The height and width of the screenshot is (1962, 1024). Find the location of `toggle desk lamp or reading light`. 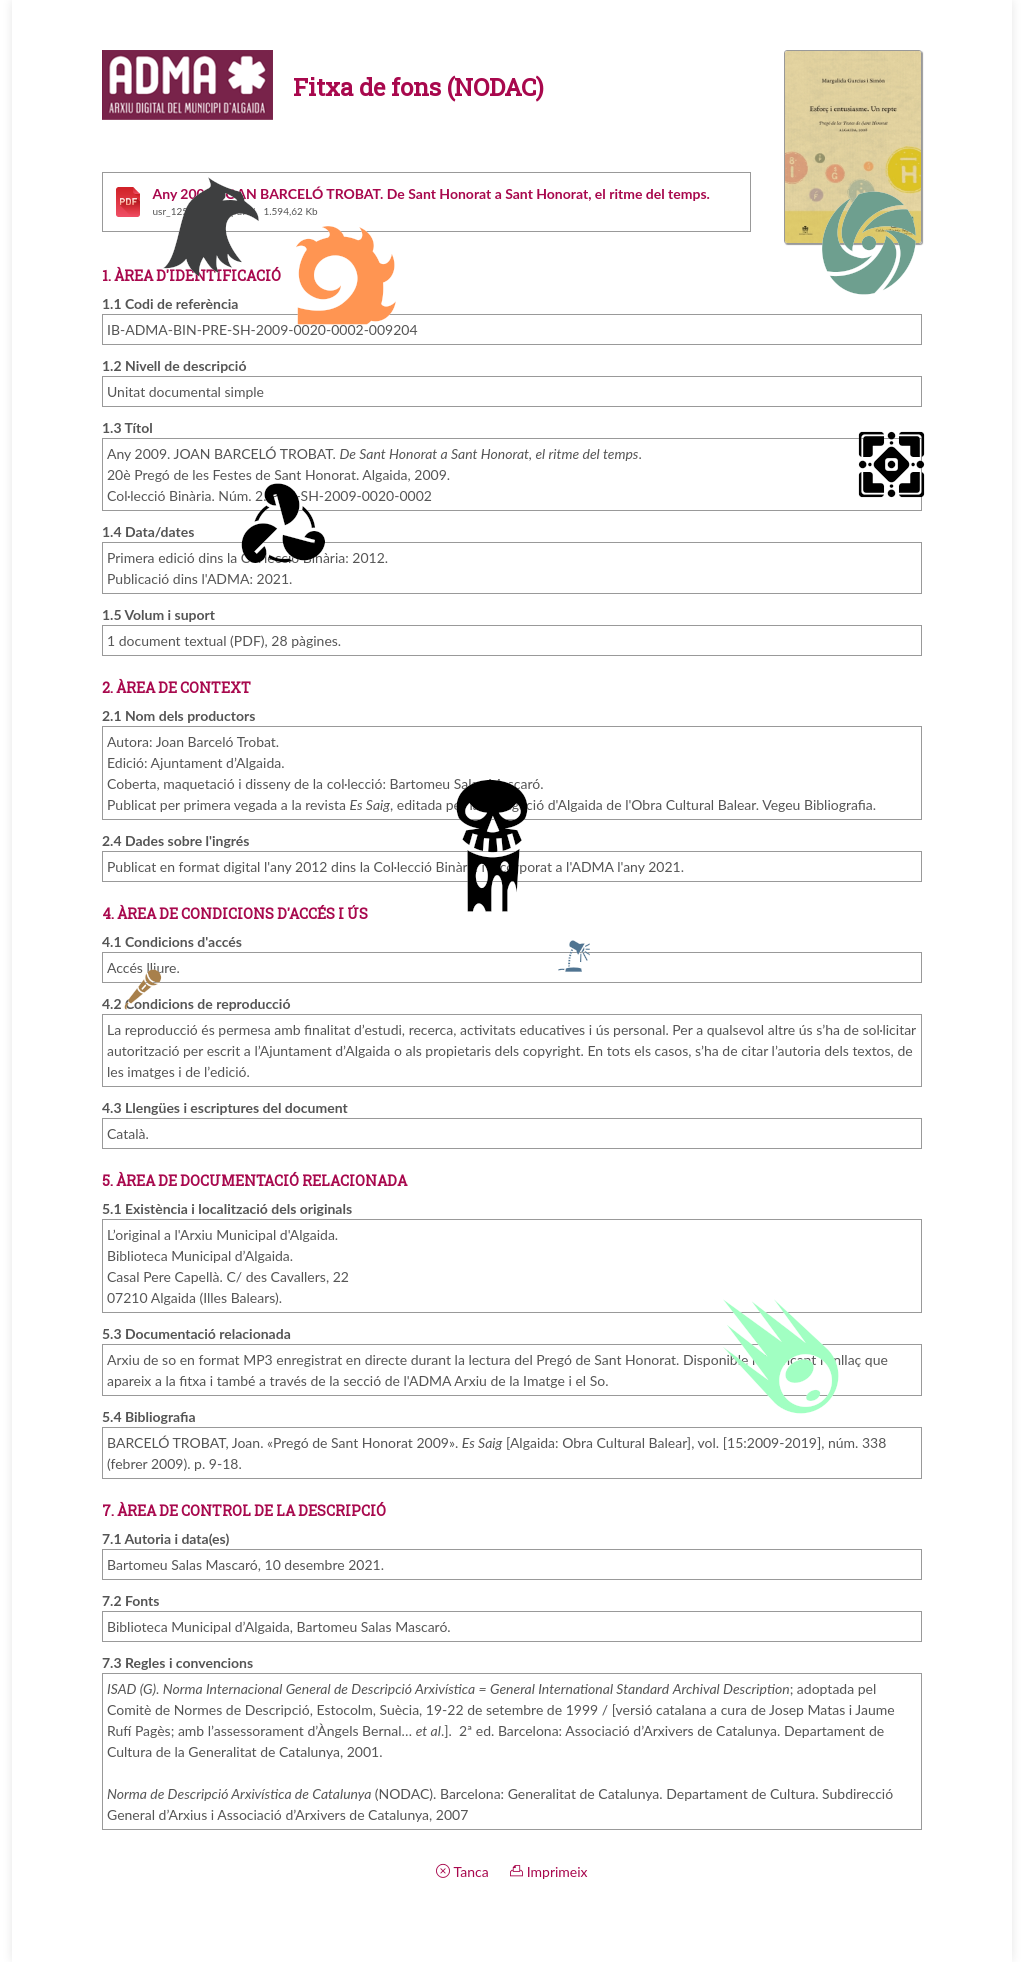

toggle desk lamp or reading light is located at coordinates (574, 956).